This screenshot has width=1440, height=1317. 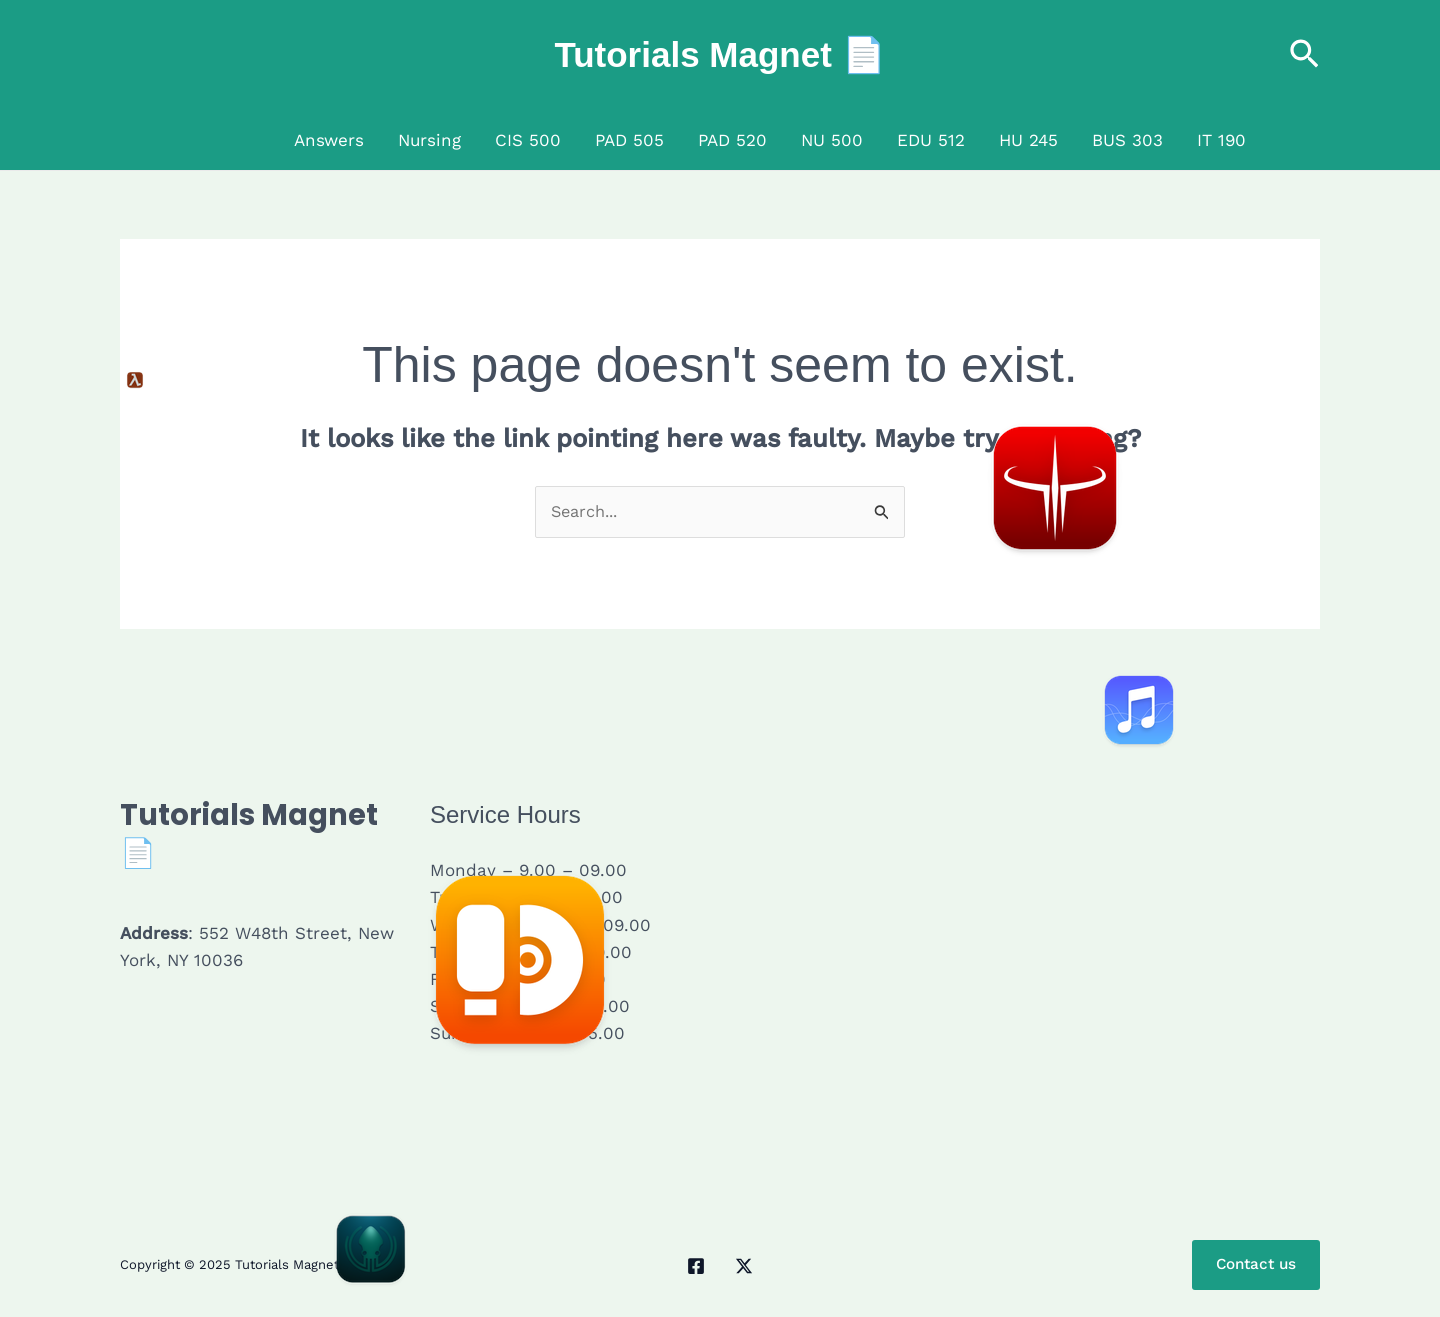 I want to click on open impression, a disk image writing utility, so click(x=520, y=960).